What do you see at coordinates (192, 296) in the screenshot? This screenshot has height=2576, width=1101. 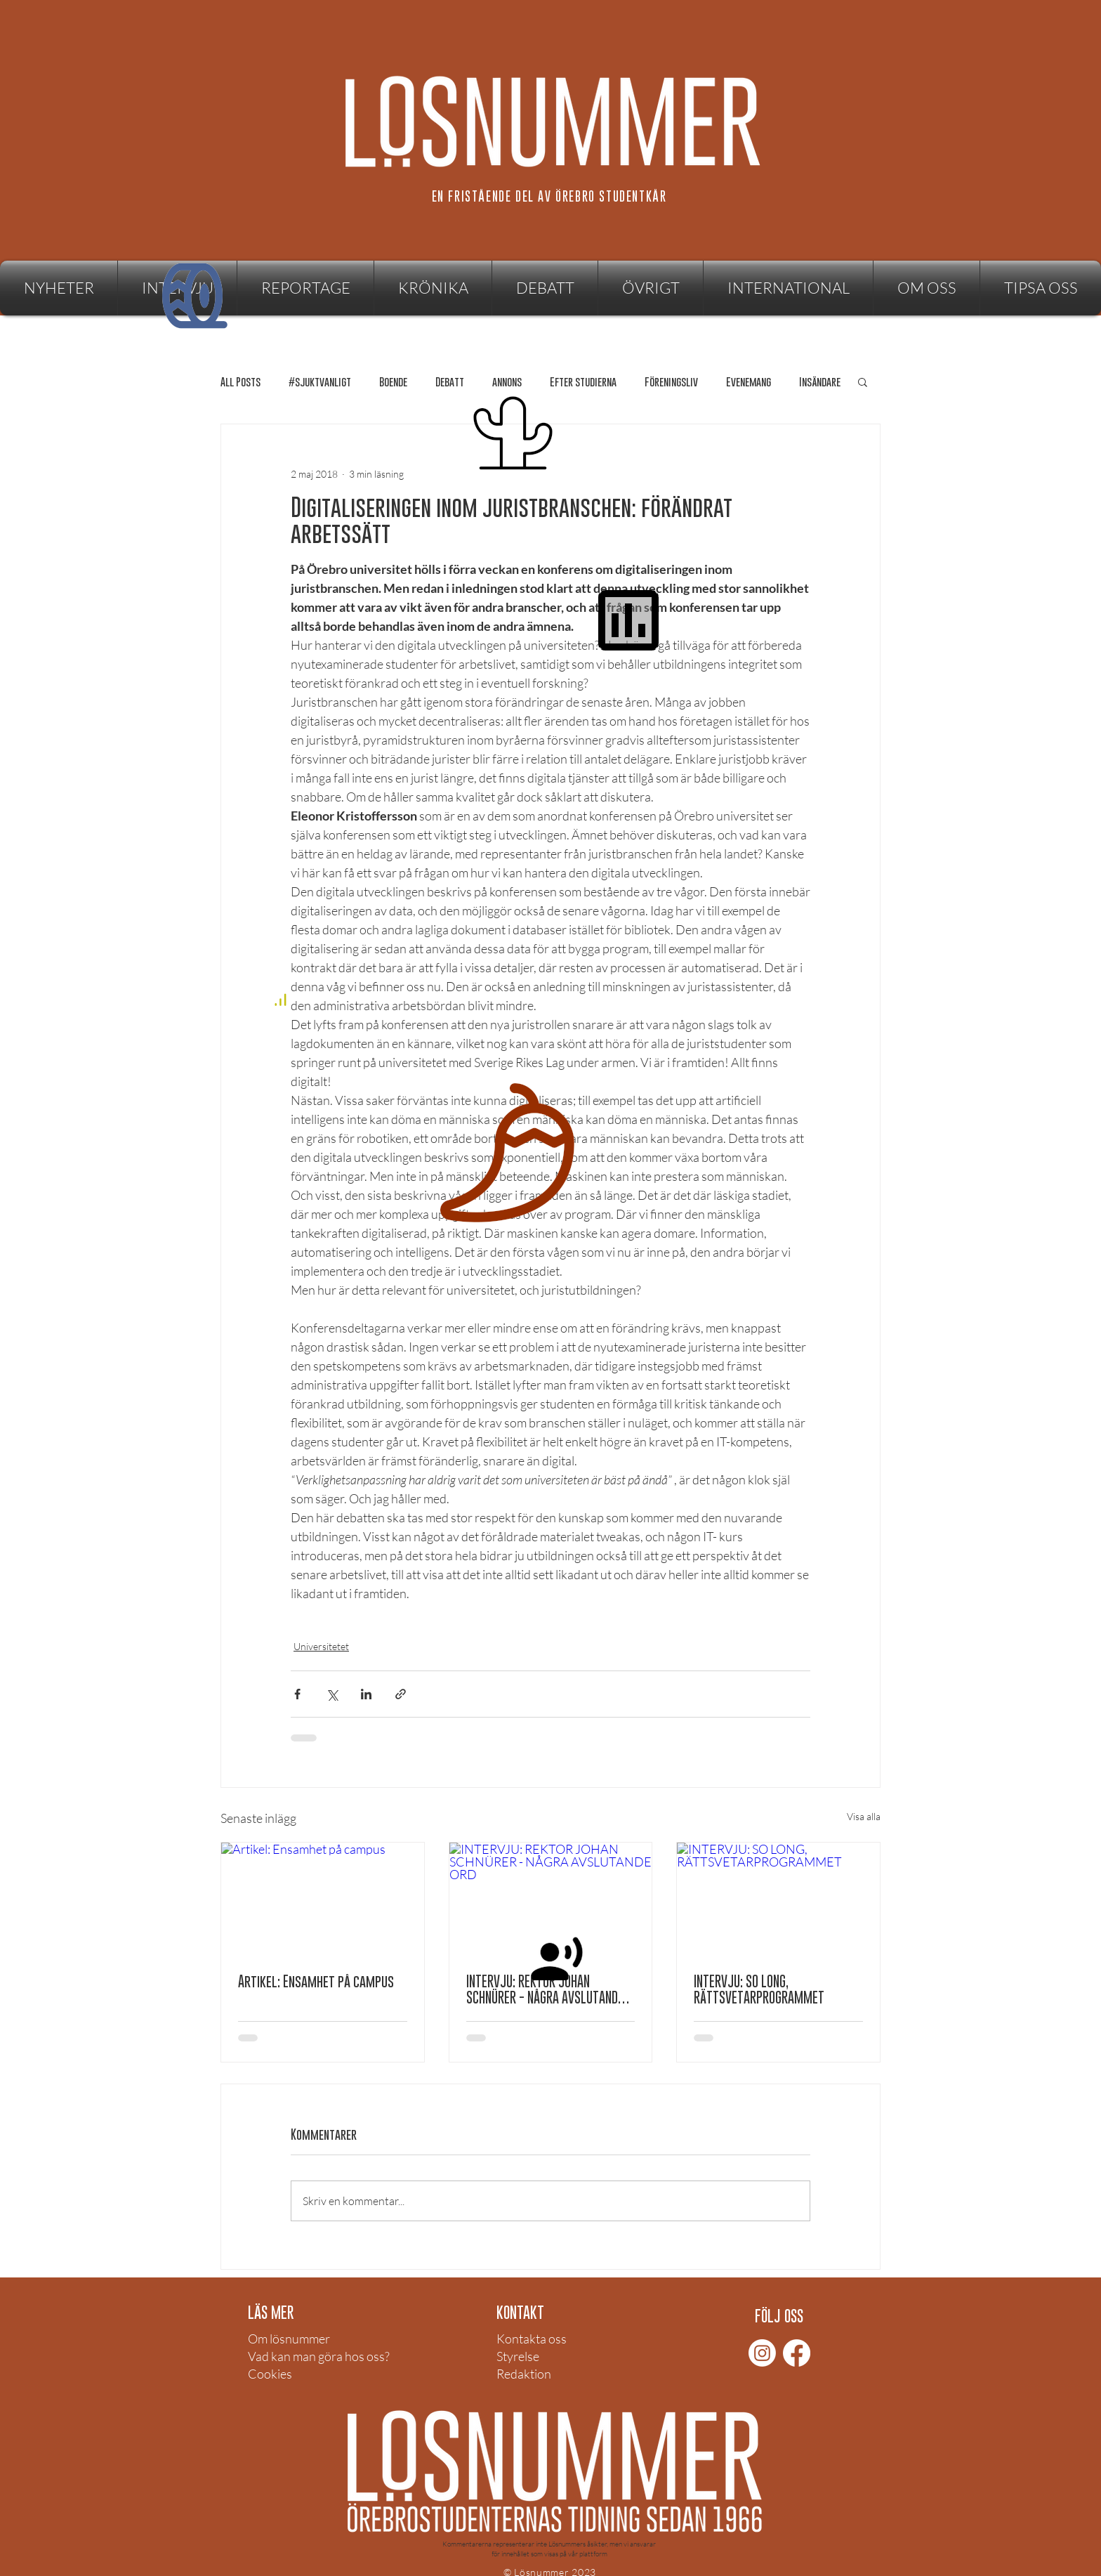 I see `view tire pressure or status` at bounding box center [192, 296].